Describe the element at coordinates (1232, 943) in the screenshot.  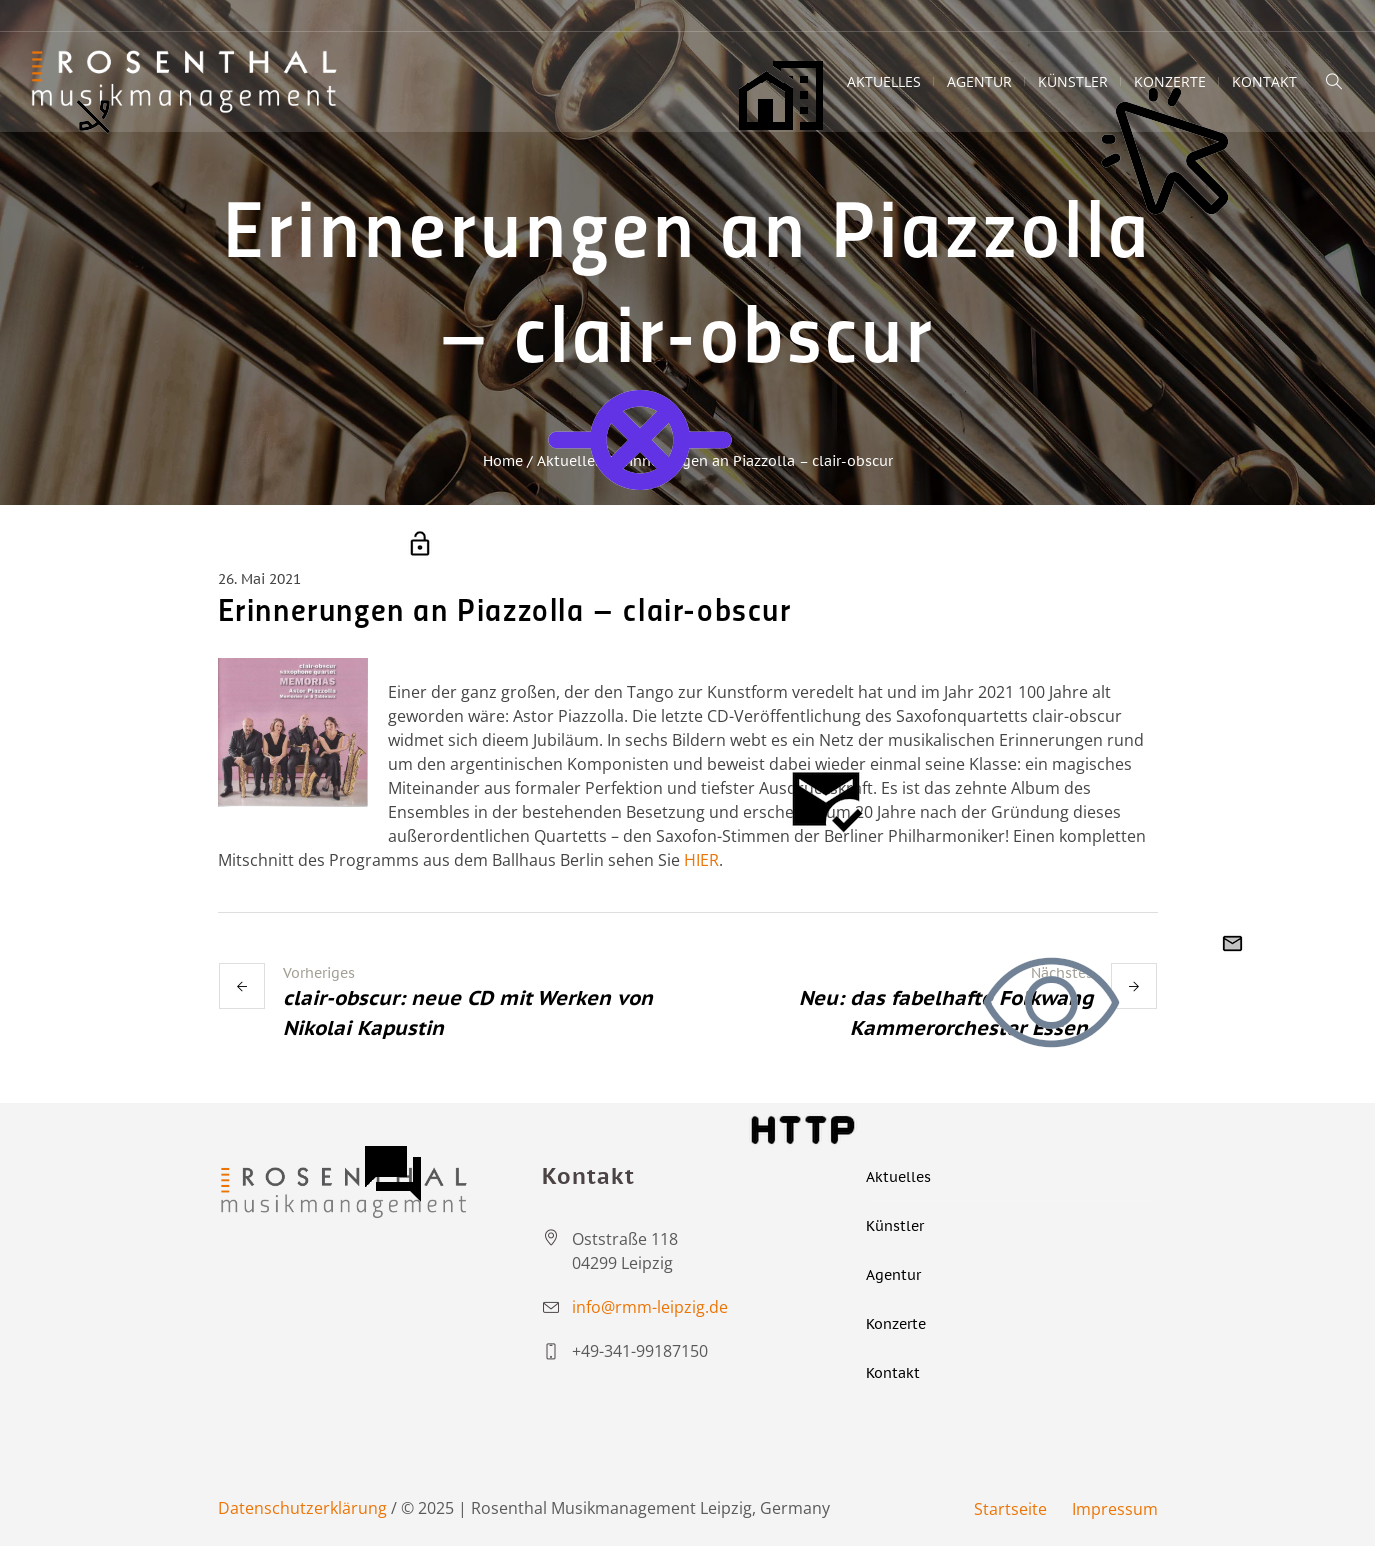
I see `access your email inbox` at that location.